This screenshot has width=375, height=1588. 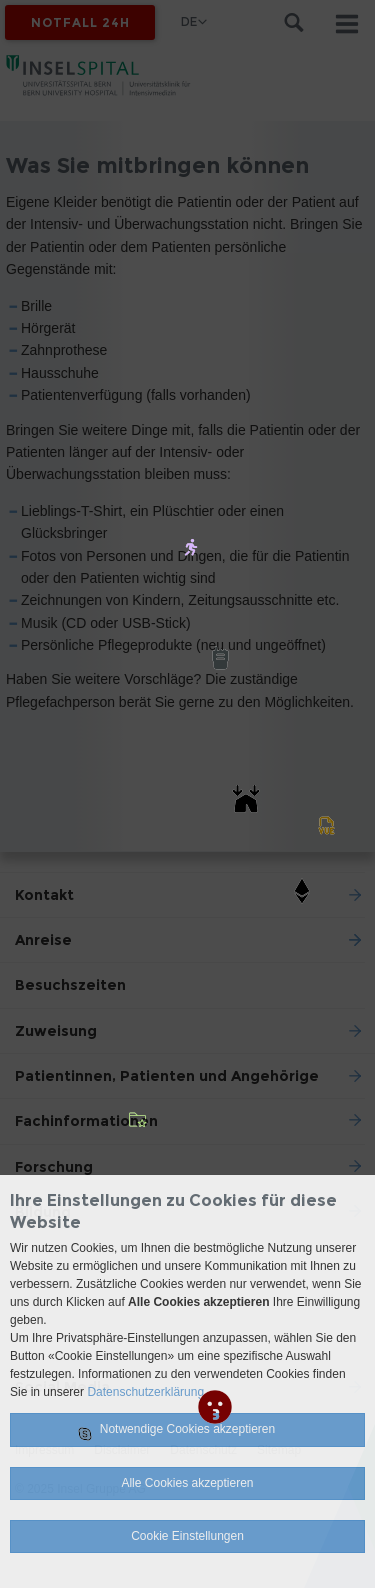 What do you see at coordinates (220, 658) in the screenshot?
I see `access push-to-talk communication` at bounding box center [220, 658].